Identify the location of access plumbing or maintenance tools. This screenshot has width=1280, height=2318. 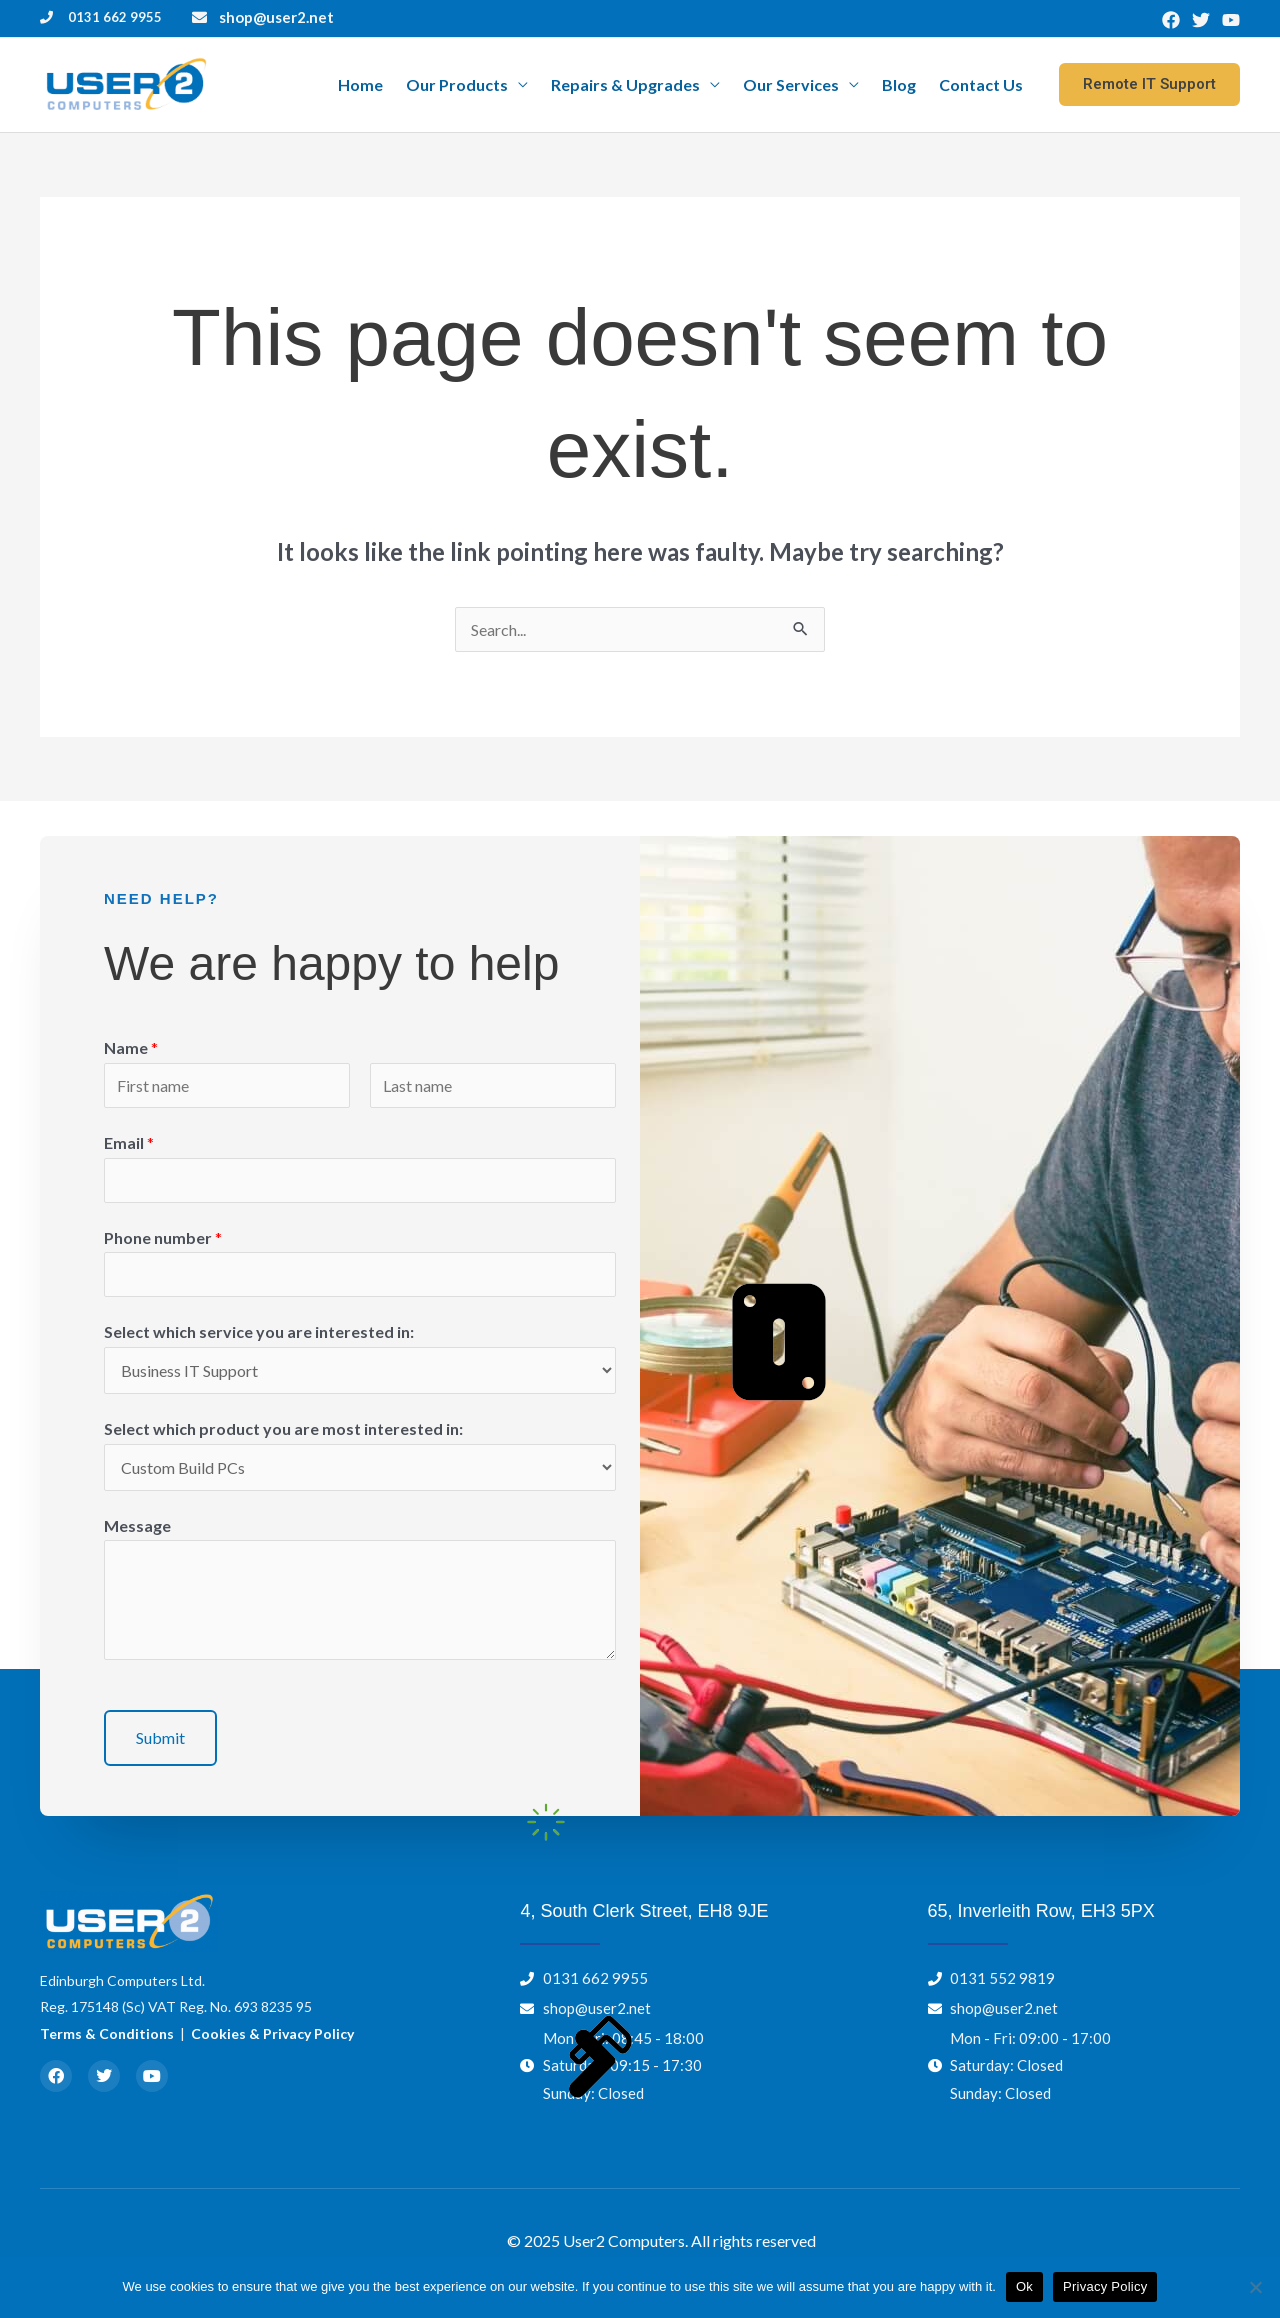
(596, 2056).